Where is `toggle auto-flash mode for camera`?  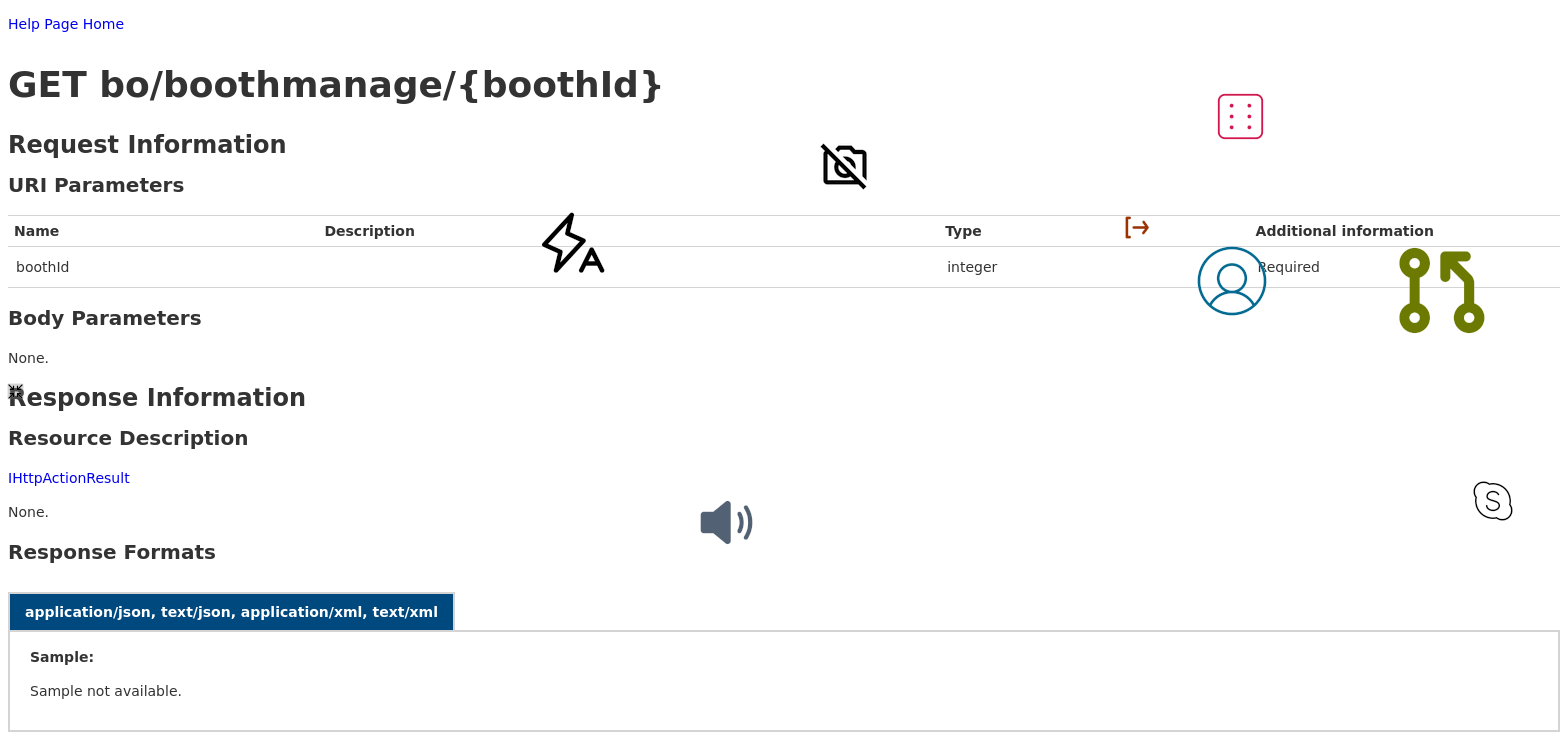 toggle auto-flash mode for camera is located at coordinates (572, 245).